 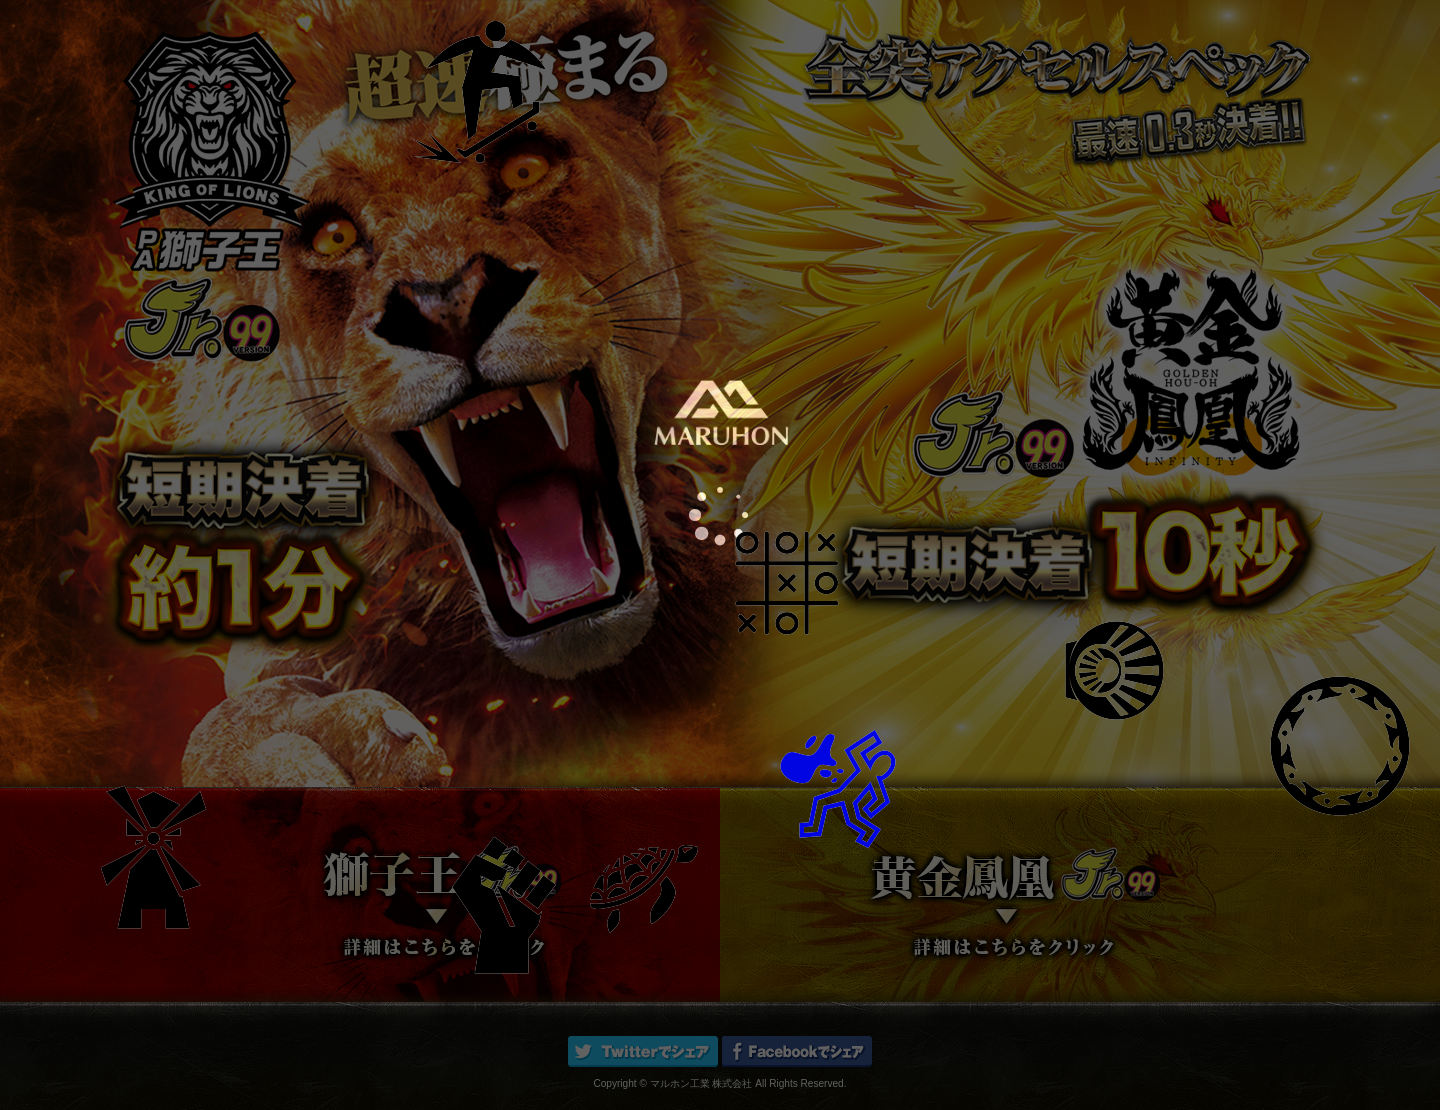 I want to click on indicates wind energy or renewable power source, so click(x=153, y=857).